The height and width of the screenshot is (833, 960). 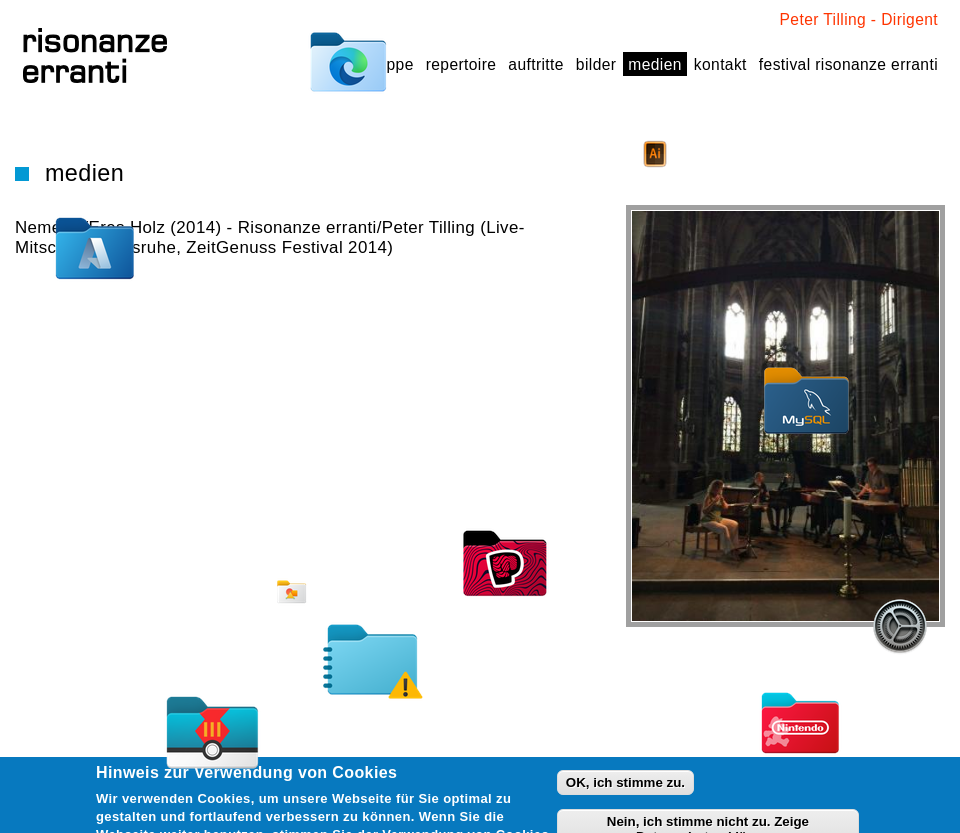 What do you see at coordinates (806, 403) in the screenshot?
I see `open mysql database files folder` at bounding box center [806, 403].